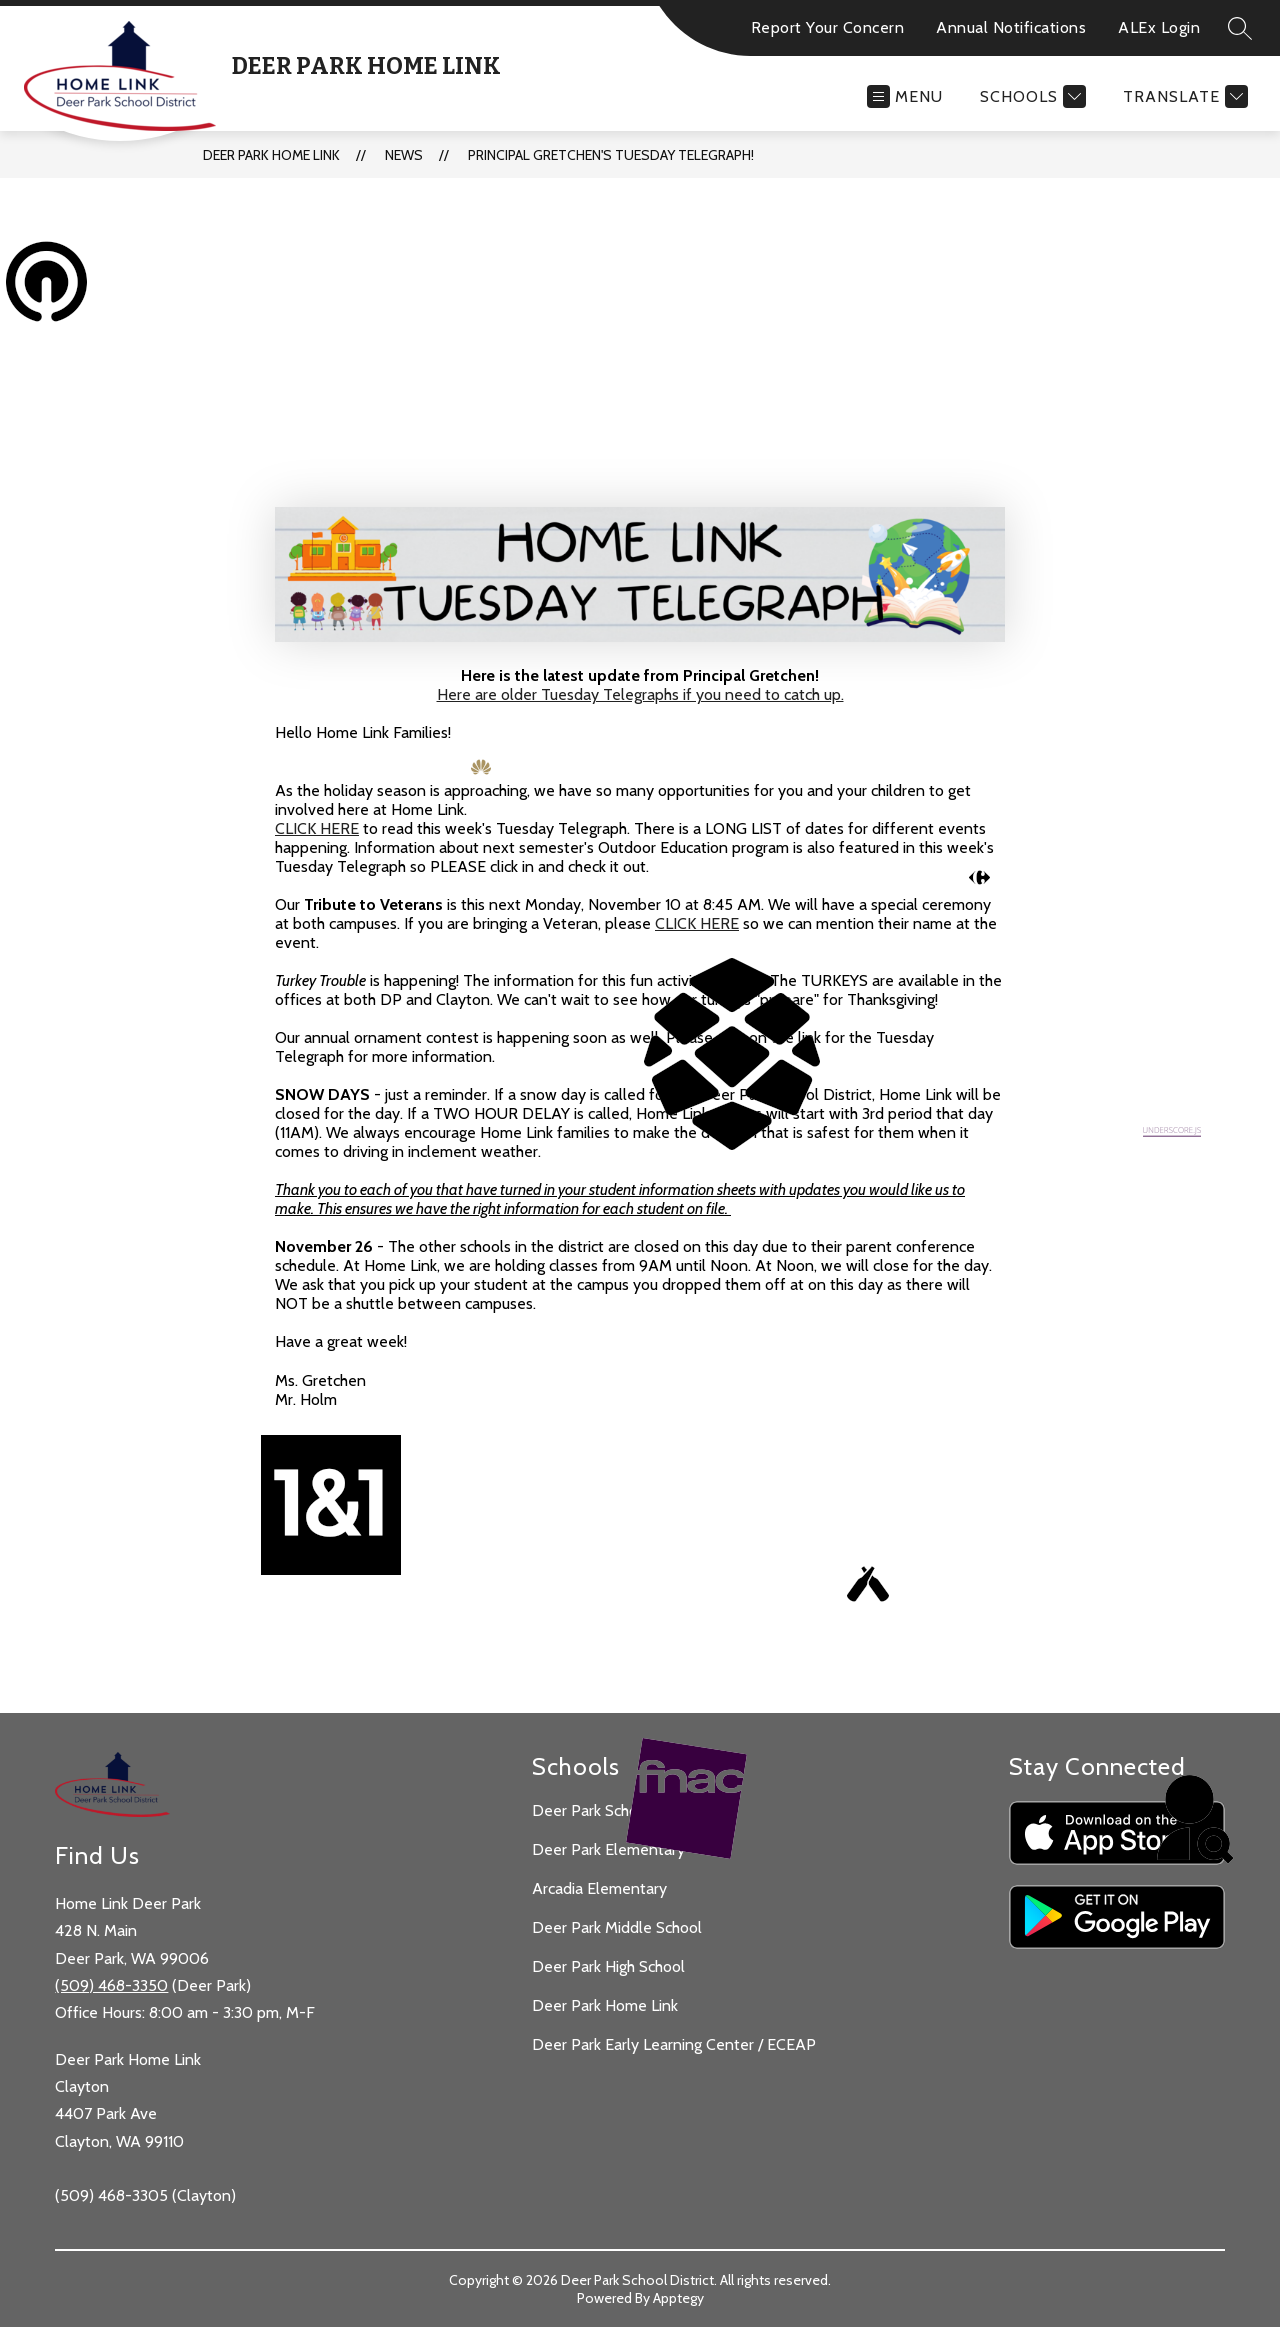  I want to click on underscore.js library logo, so click(1172, 1132).